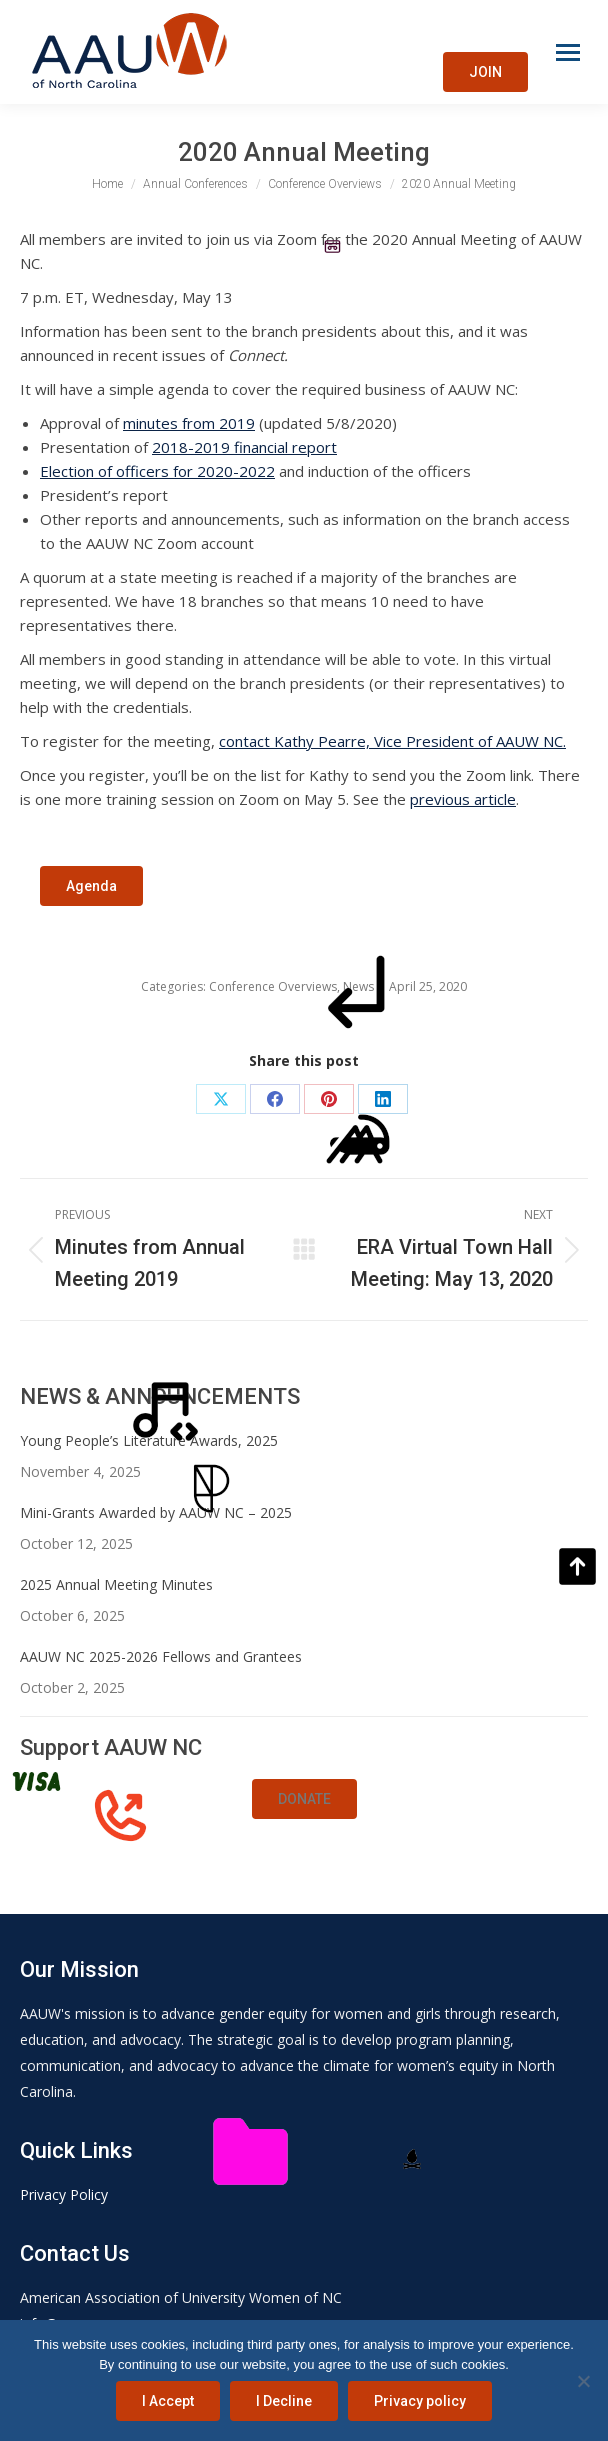 The image size is (608, 2441). I want to click on access camping or outdoor activity features, so click(412, 2159).